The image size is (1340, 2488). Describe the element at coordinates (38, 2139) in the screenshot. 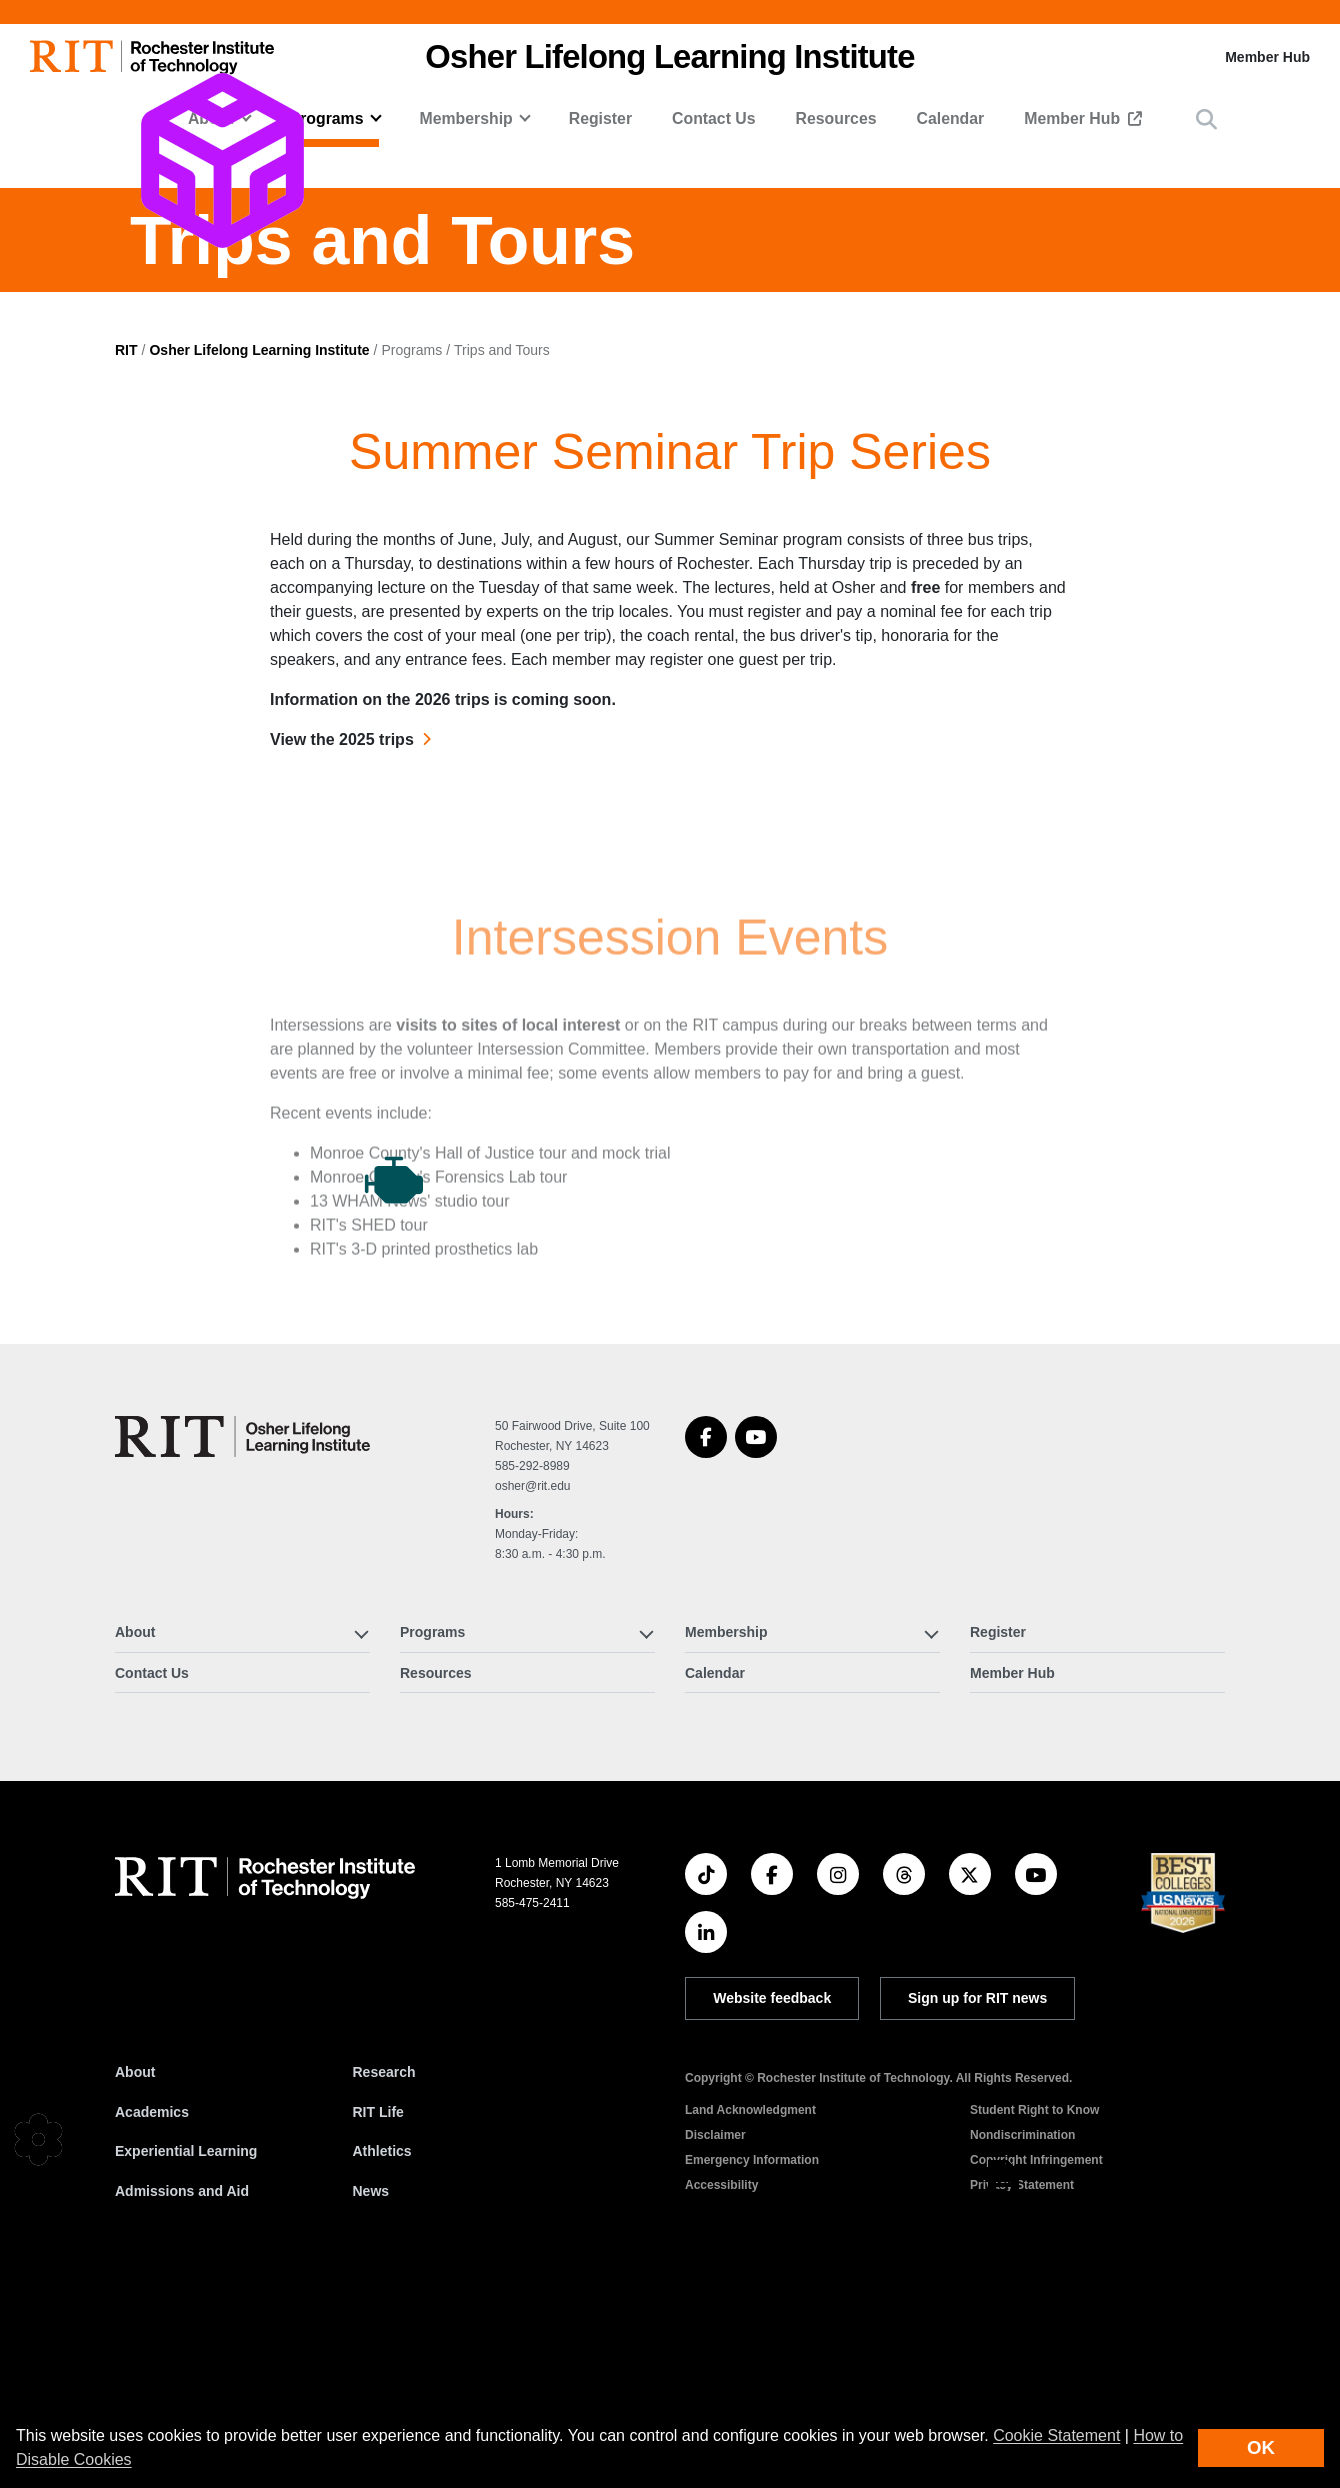

I see `access garden or plant care features` at that location.